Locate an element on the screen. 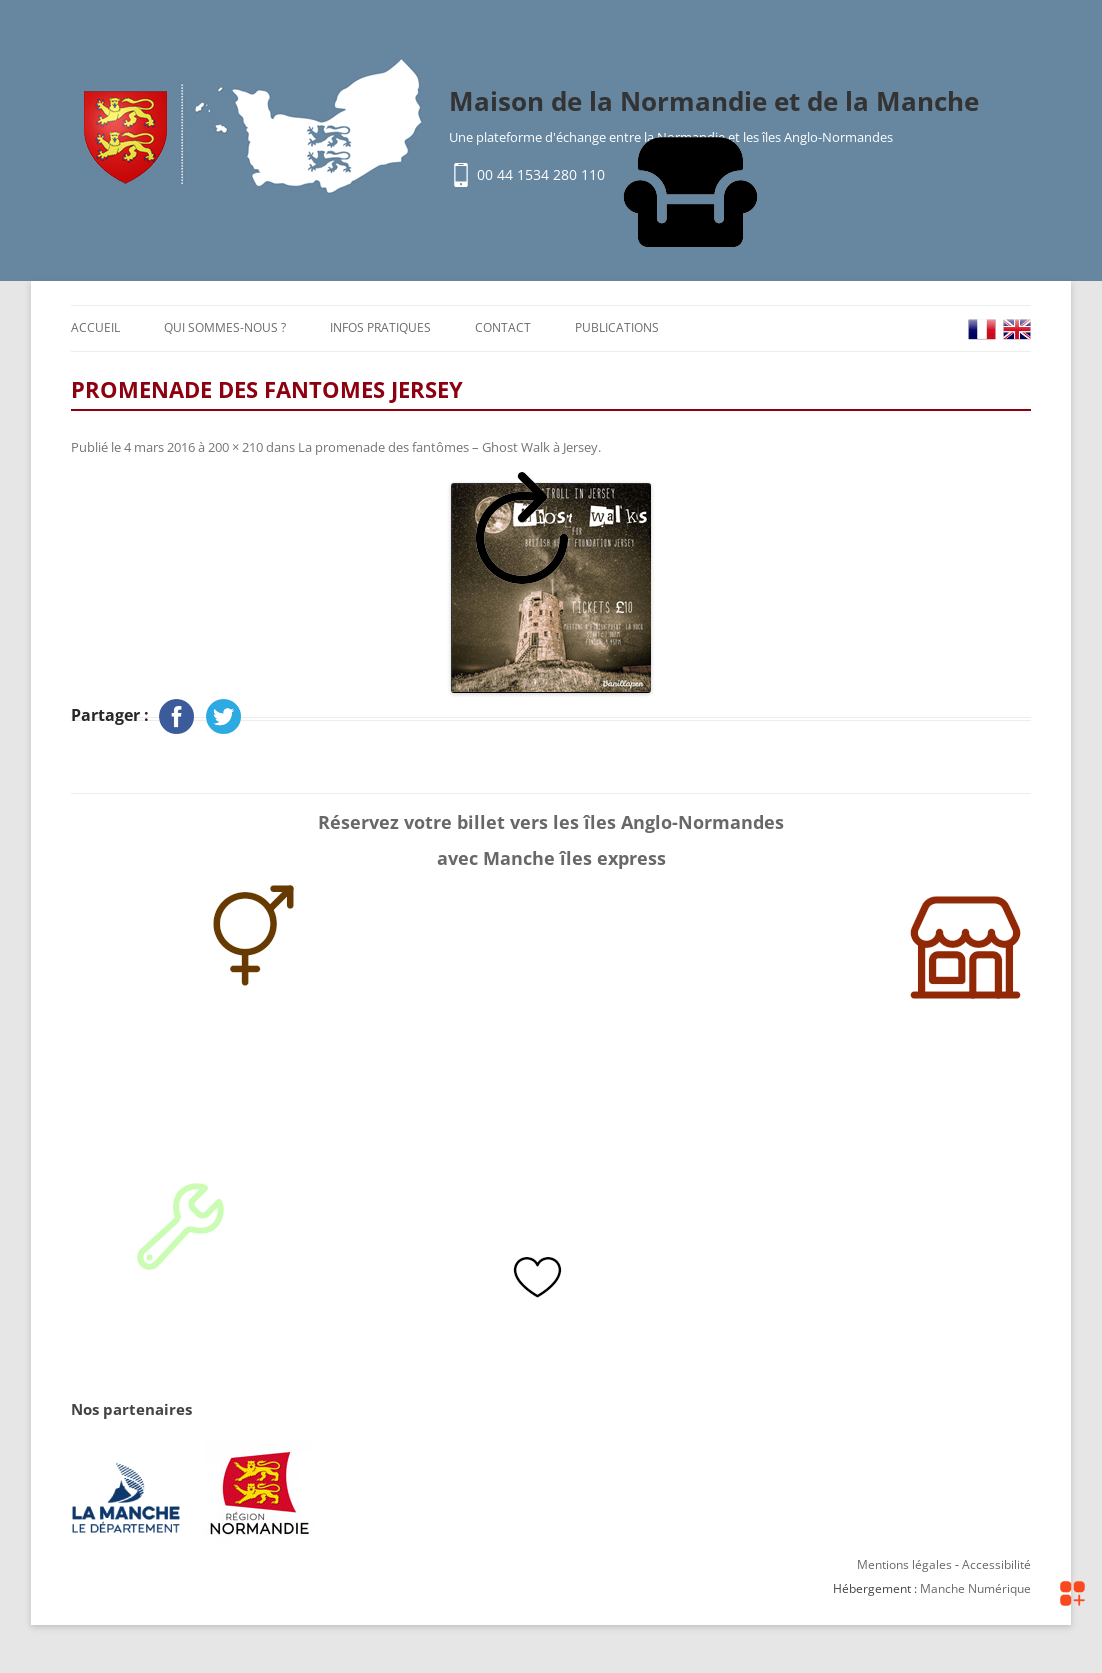 Image resolution: width=1102 pixels, height=1673 pixels. select gender or sex options is located at coordinates (253, 935).